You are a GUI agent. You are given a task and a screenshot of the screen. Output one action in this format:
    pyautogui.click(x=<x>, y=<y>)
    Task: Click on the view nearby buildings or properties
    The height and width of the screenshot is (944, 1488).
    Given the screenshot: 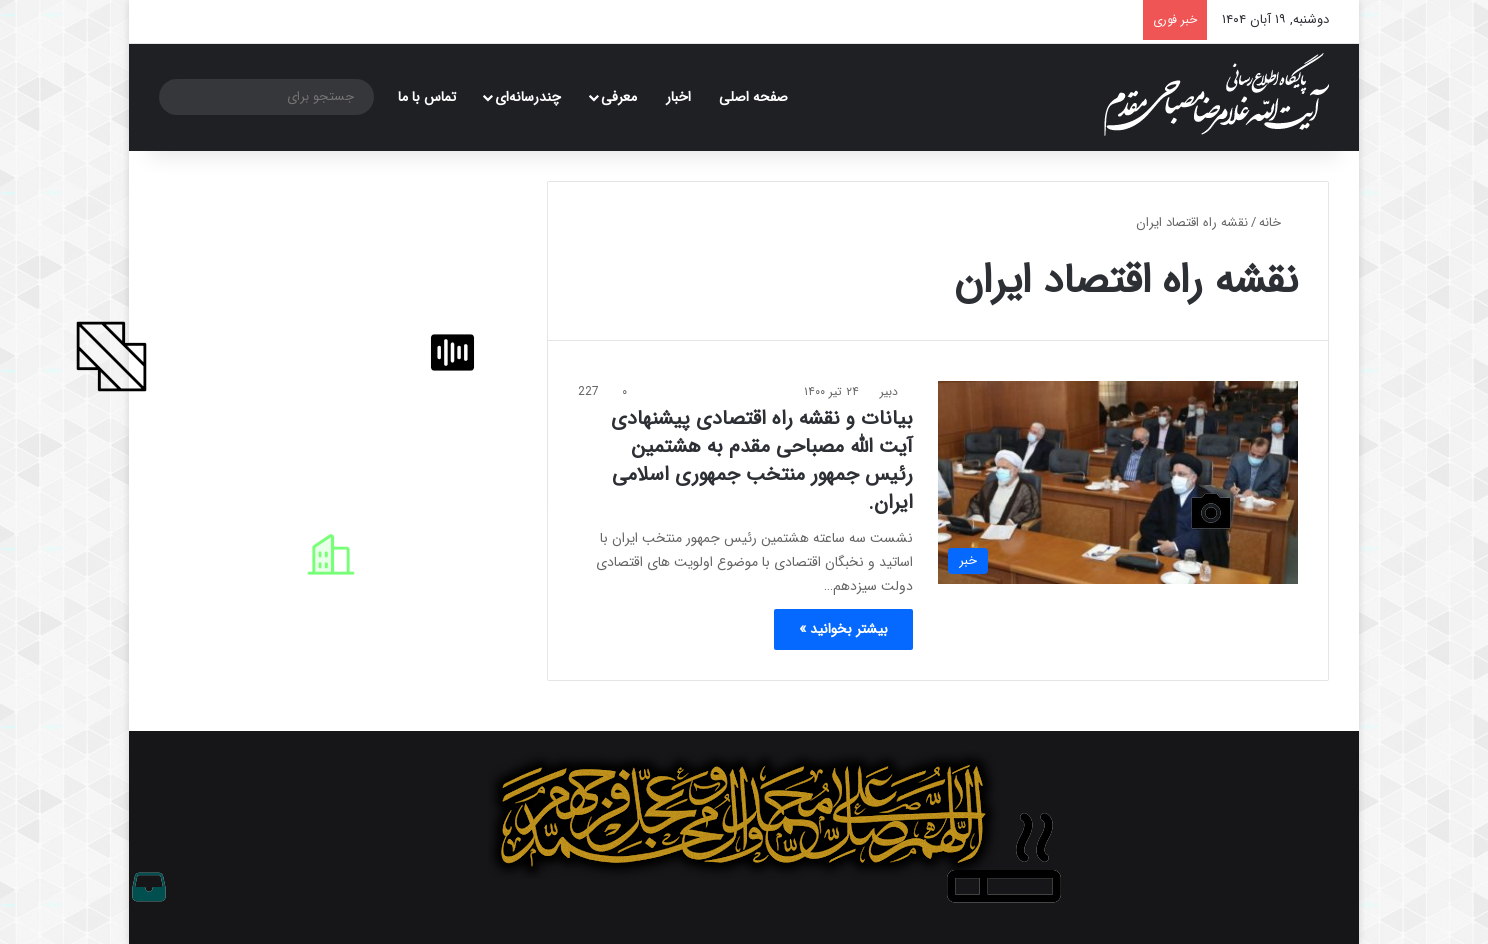 What is the action you would take?
    pyautogui.click(x=331, y=556)
    